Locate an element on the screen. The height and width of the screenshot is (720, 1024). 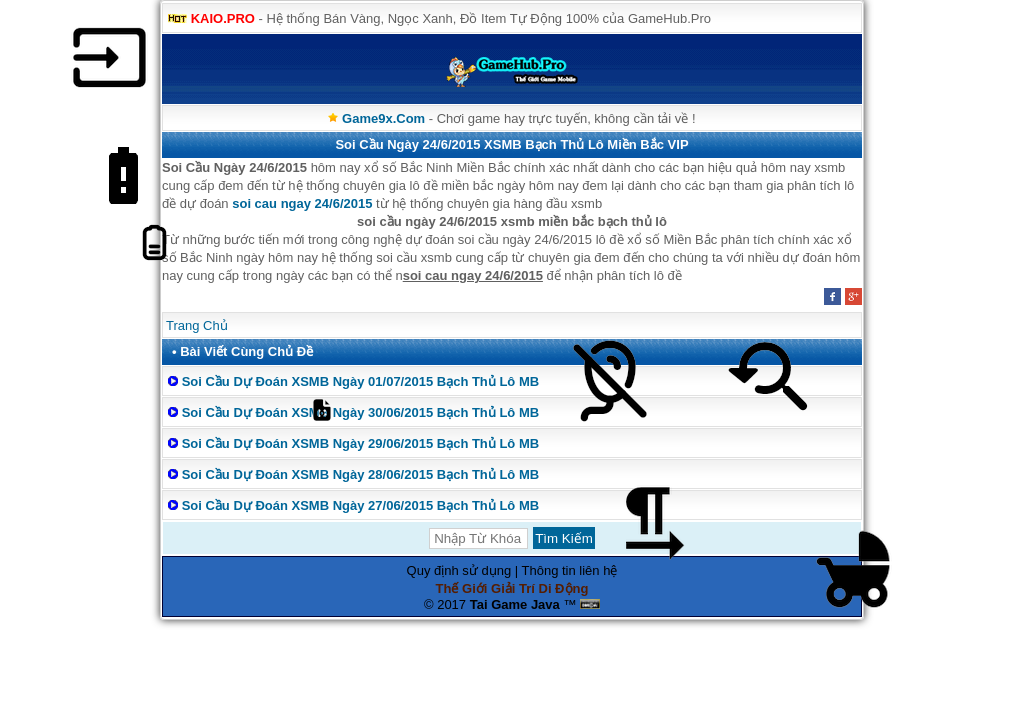
access audio or media file is located at coordinates (322, 410).